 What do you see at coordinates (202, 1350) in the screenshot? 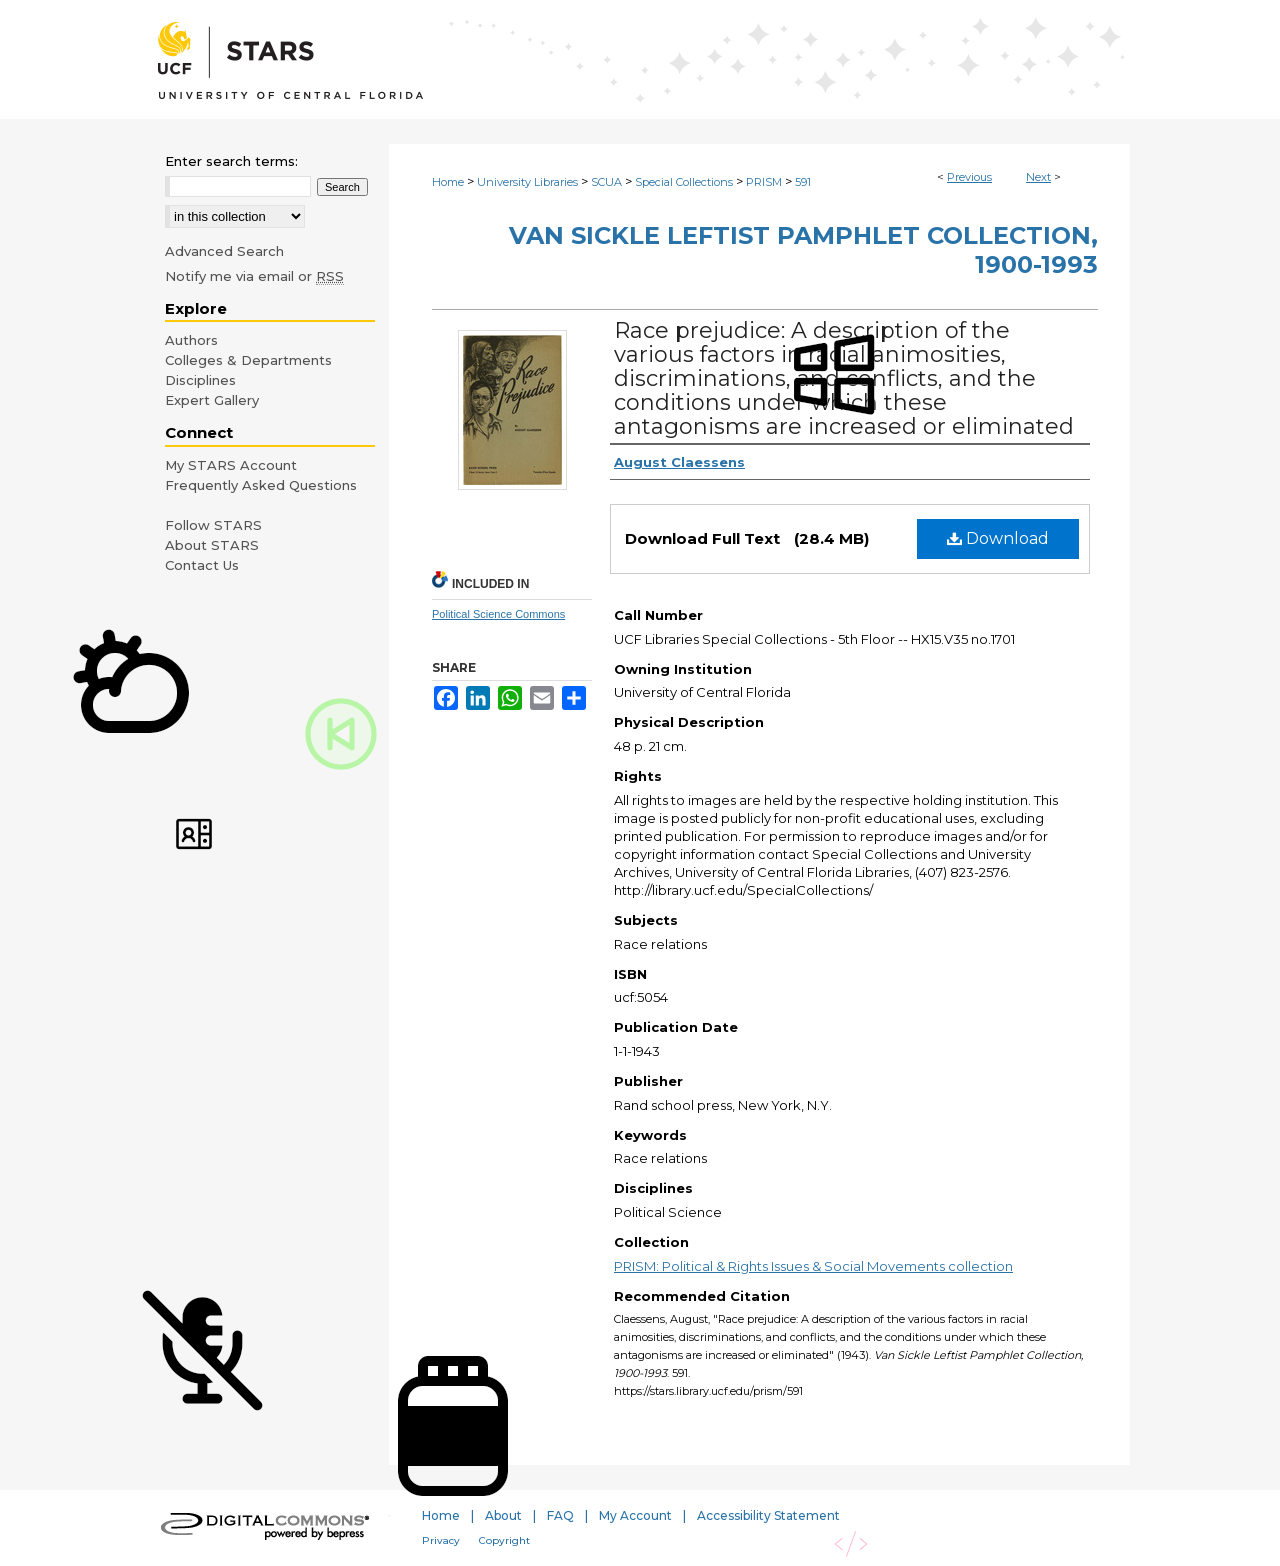
I see `mute your microphone` at bounding box center [202, 1350].